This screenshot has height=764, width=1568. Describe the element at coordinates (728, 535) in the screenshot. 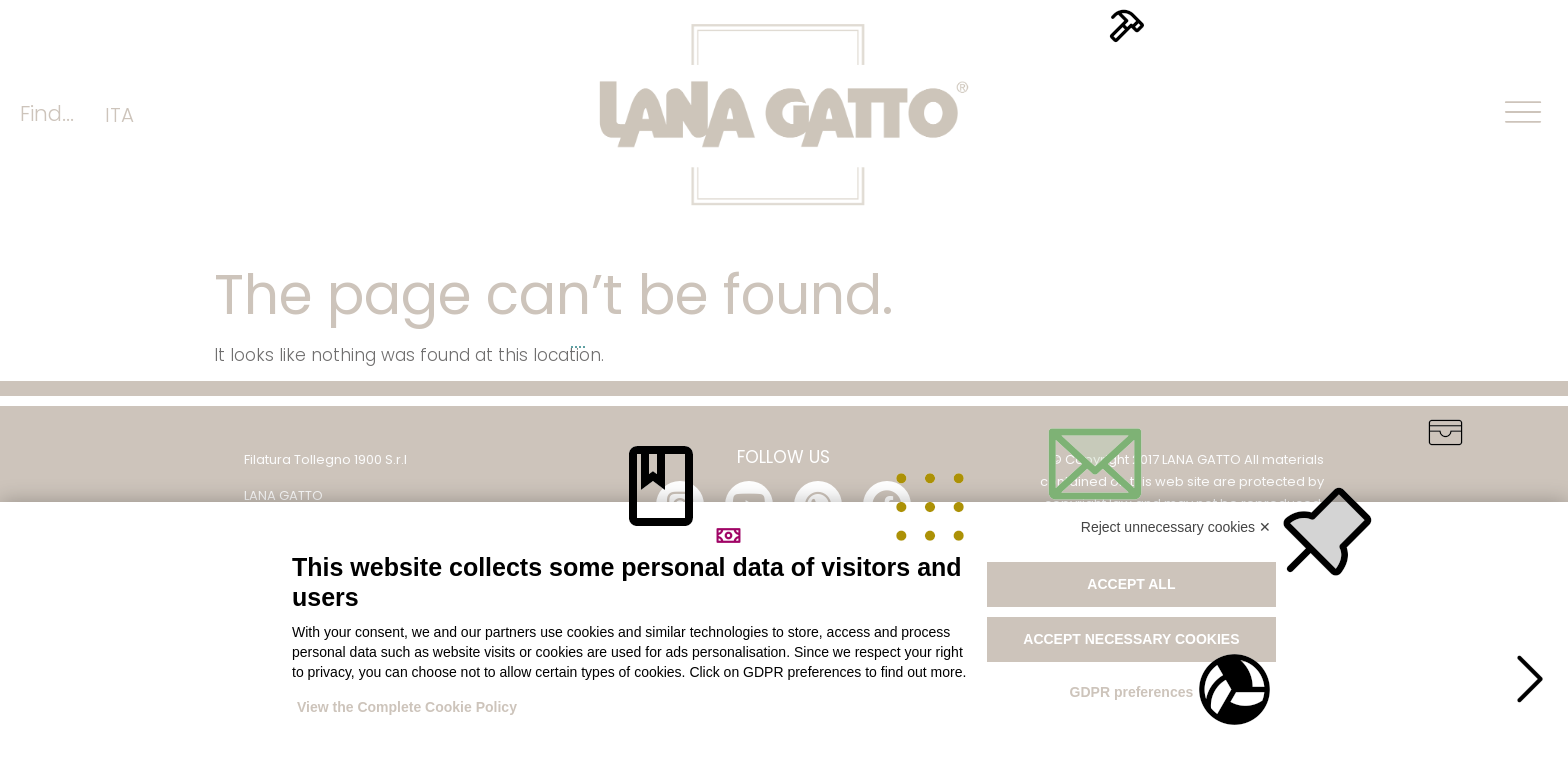

I see `view account balance or funds` at that location.